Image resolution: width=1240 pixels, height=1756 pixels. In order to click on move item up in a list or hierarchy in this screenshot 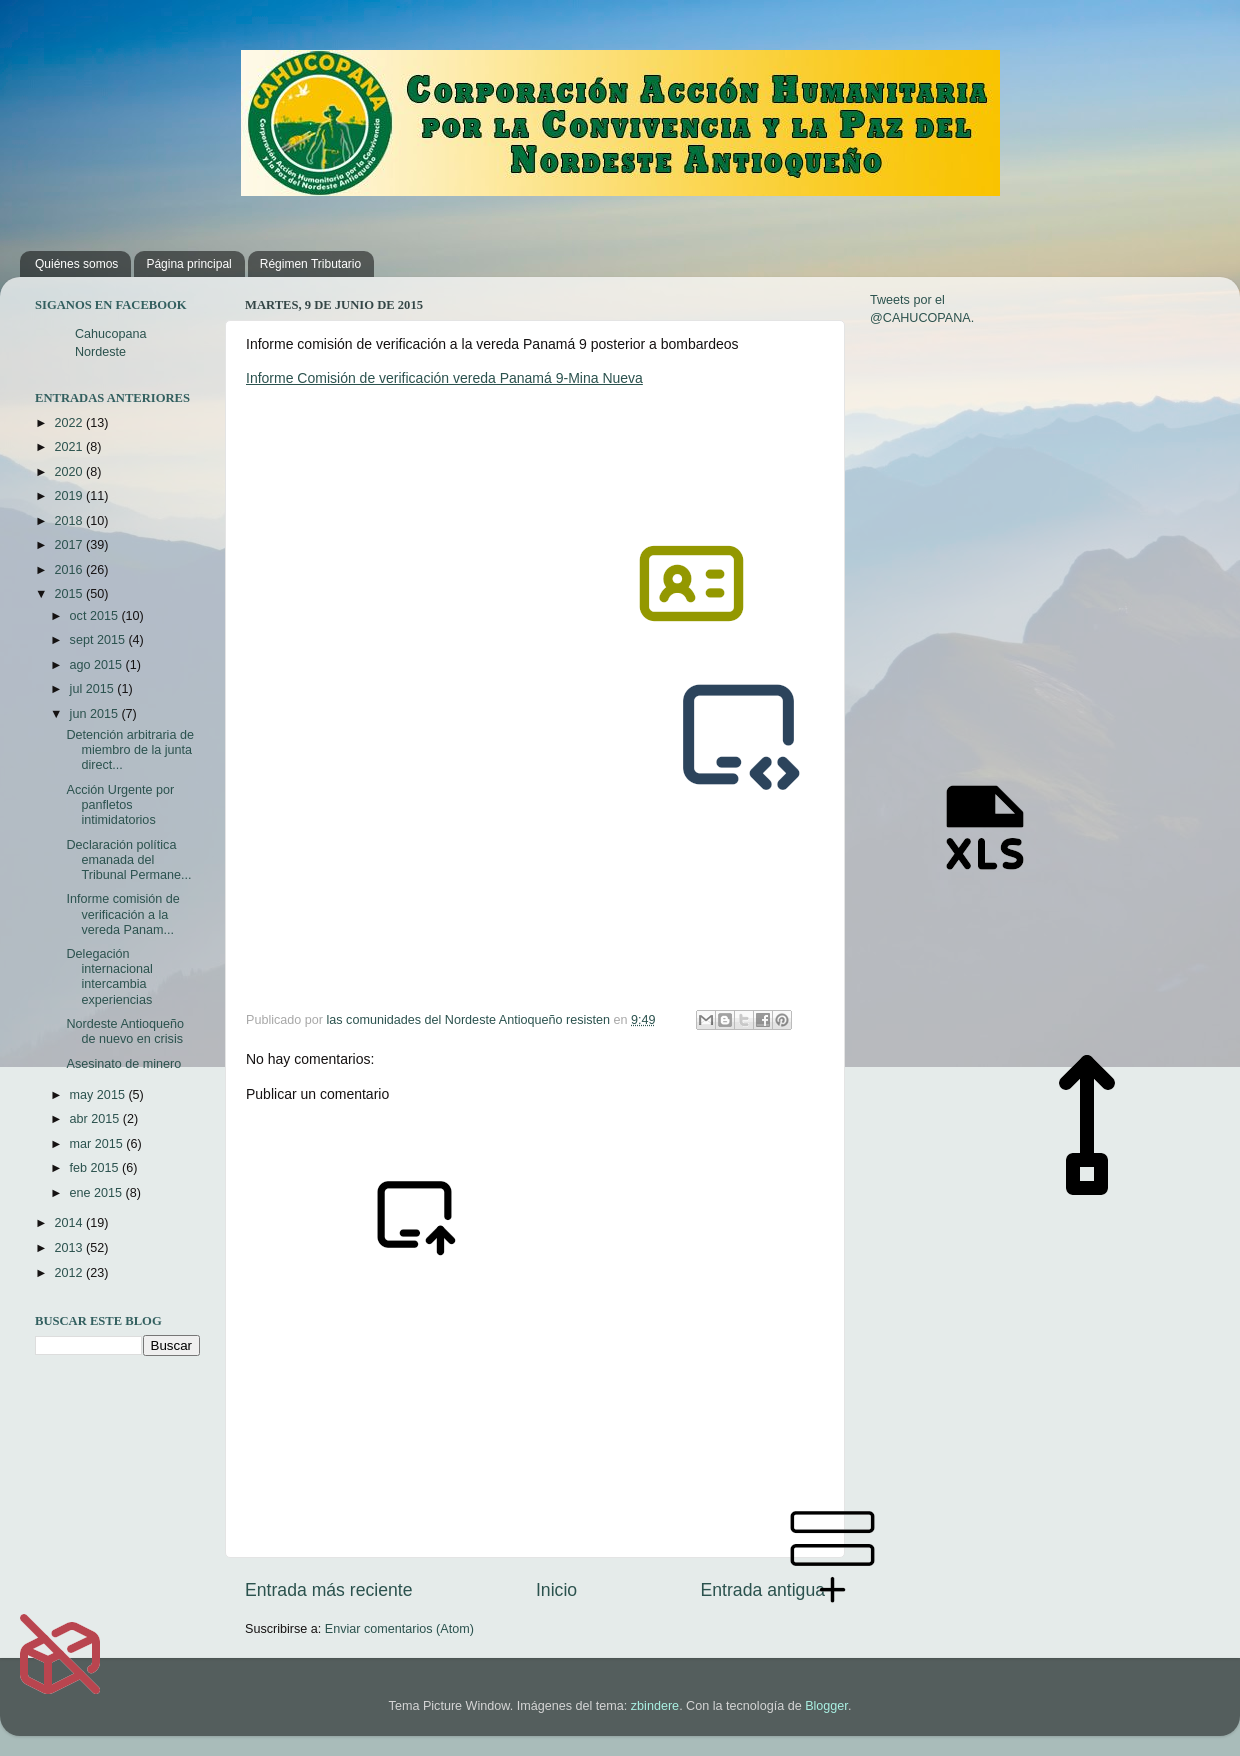, I will do `click(1087, 1125)`.